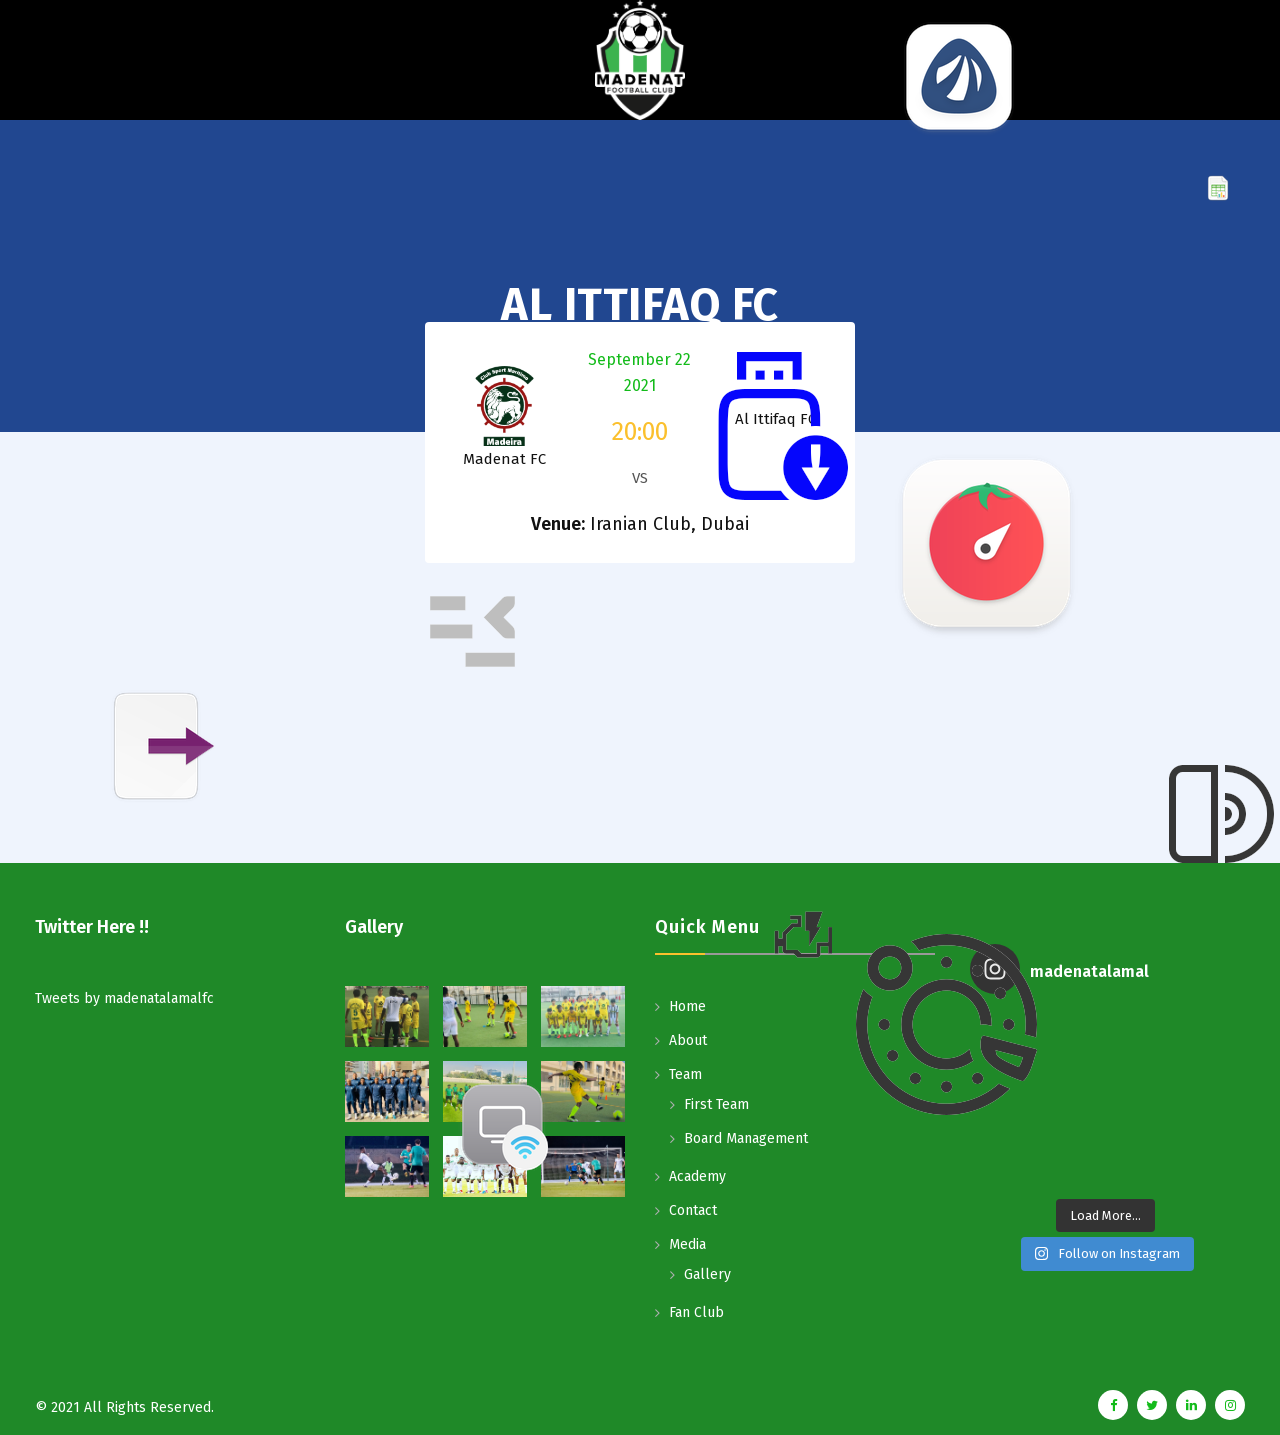 This screenshot has width=1280, height=1435. Describe the element at coordinates (472, 631) in the screenshot. I see `increase text indentation (right-to-left layout)` at that location.